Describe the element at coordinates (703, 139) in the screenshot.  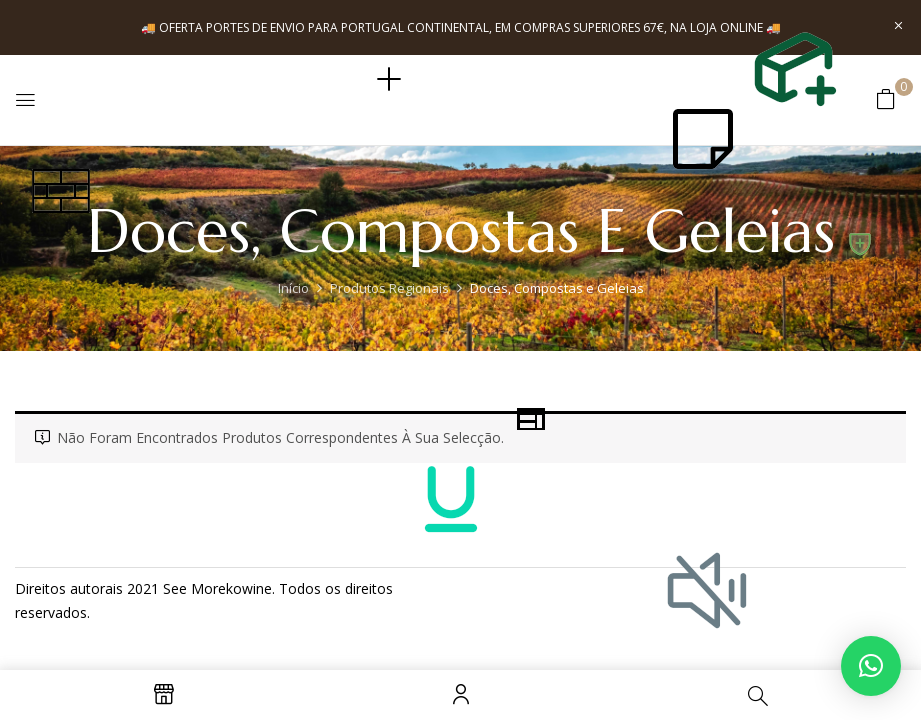
I see `create a new note` at that location.